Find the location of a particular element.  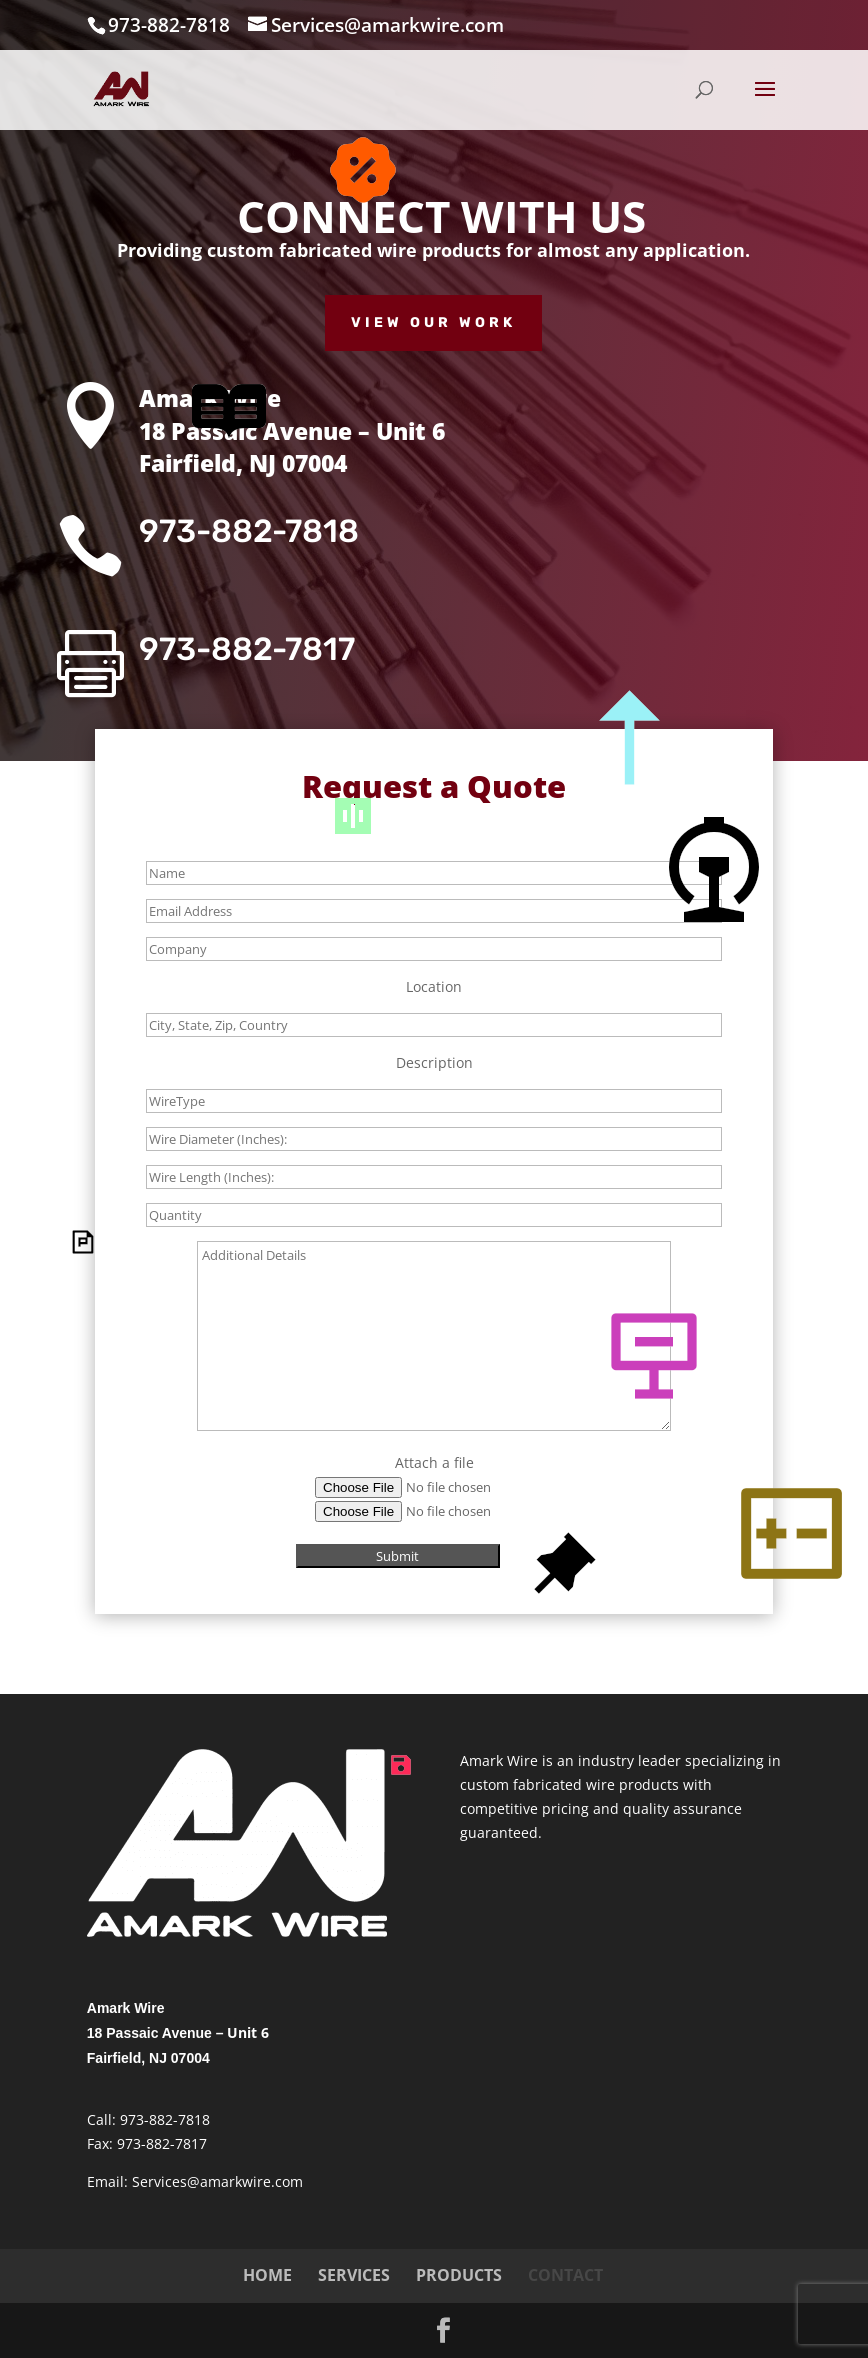

indicates a reserved item or resource is located at coordinates (654, 1356).